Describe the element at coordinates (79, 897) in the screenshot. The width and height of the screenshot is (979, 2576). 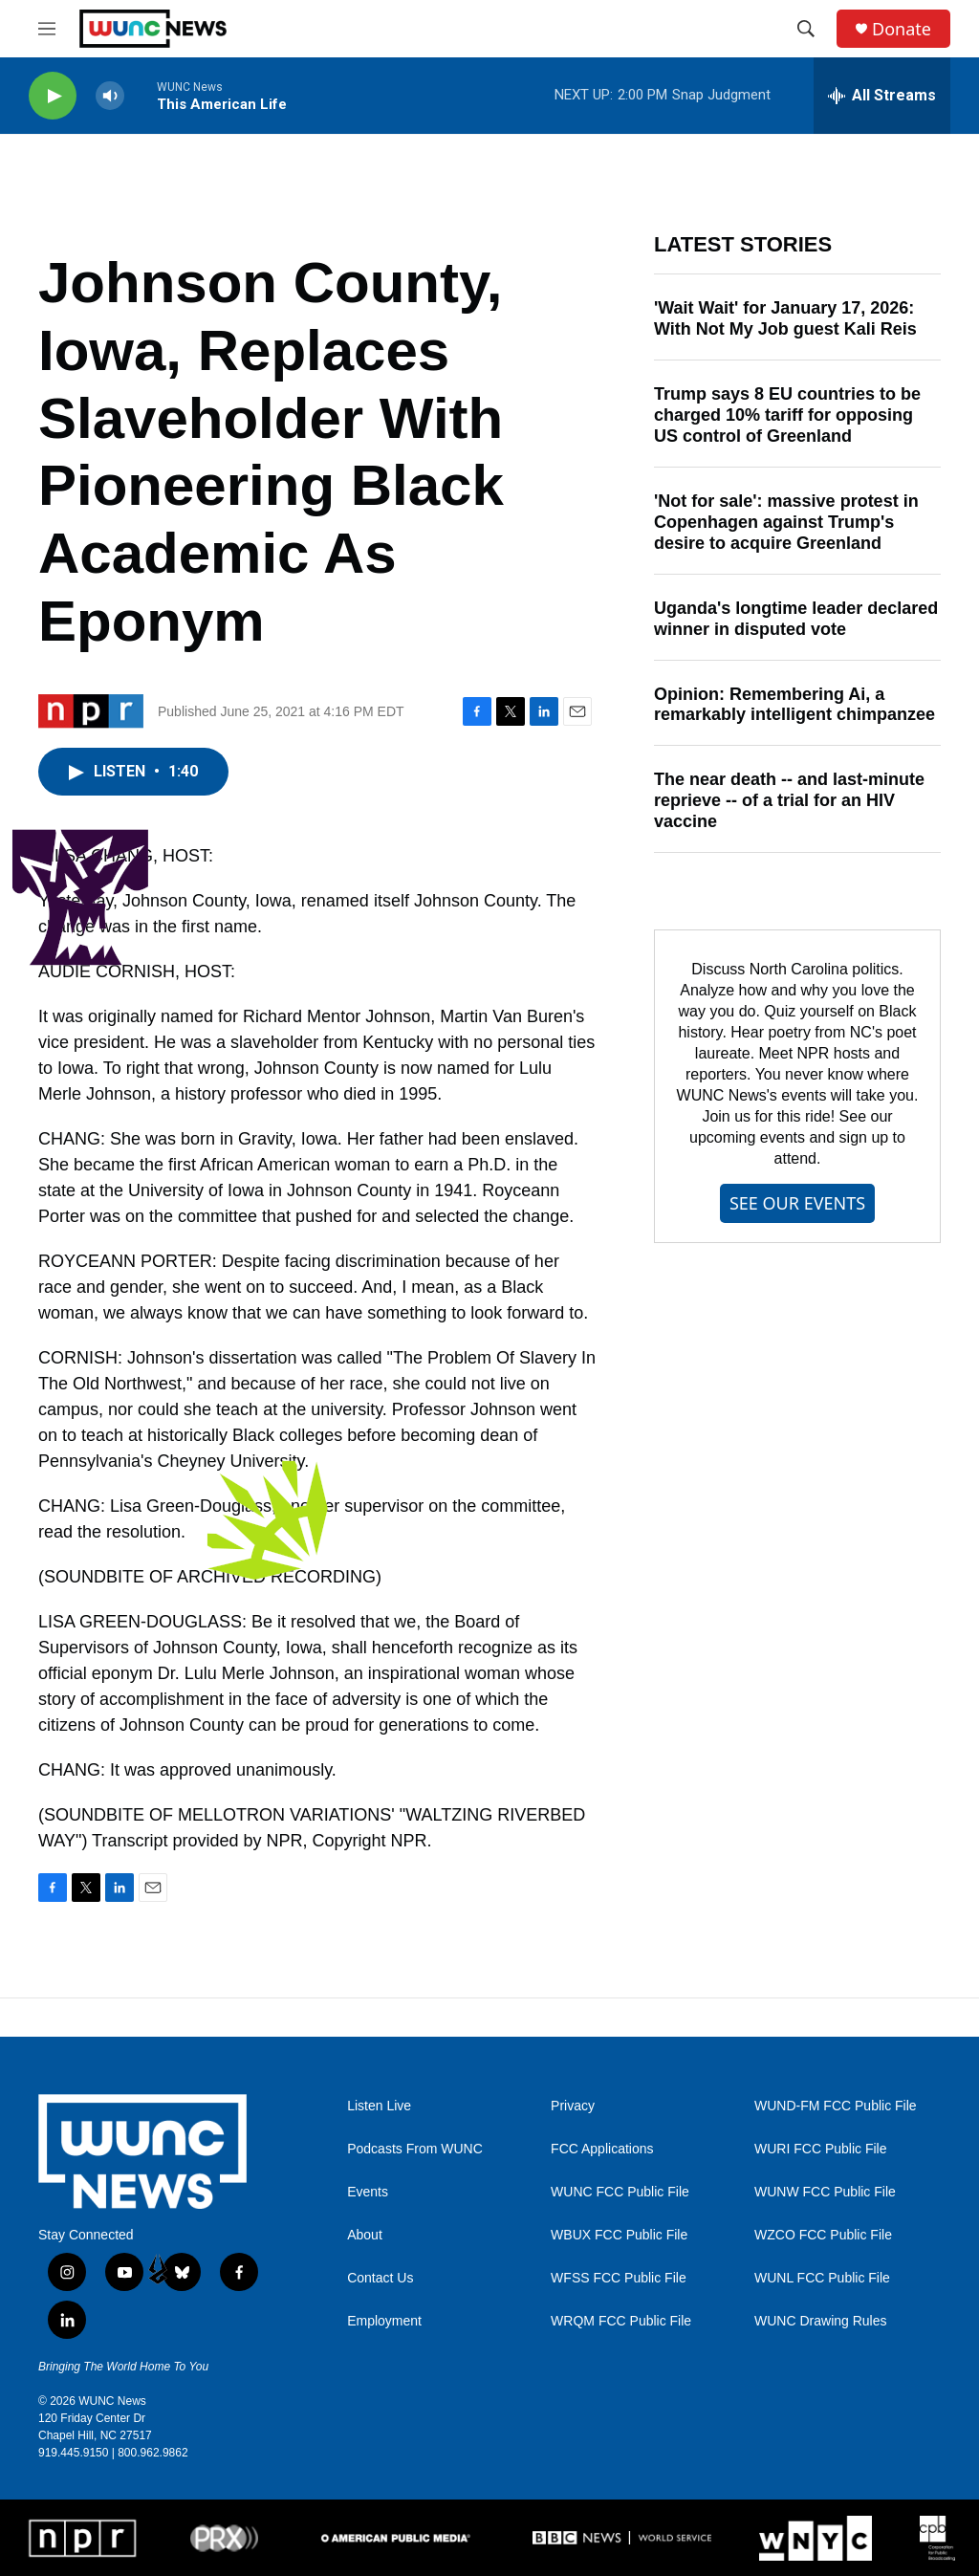
I see `indicates a cursed or haunted forest area` at that location.